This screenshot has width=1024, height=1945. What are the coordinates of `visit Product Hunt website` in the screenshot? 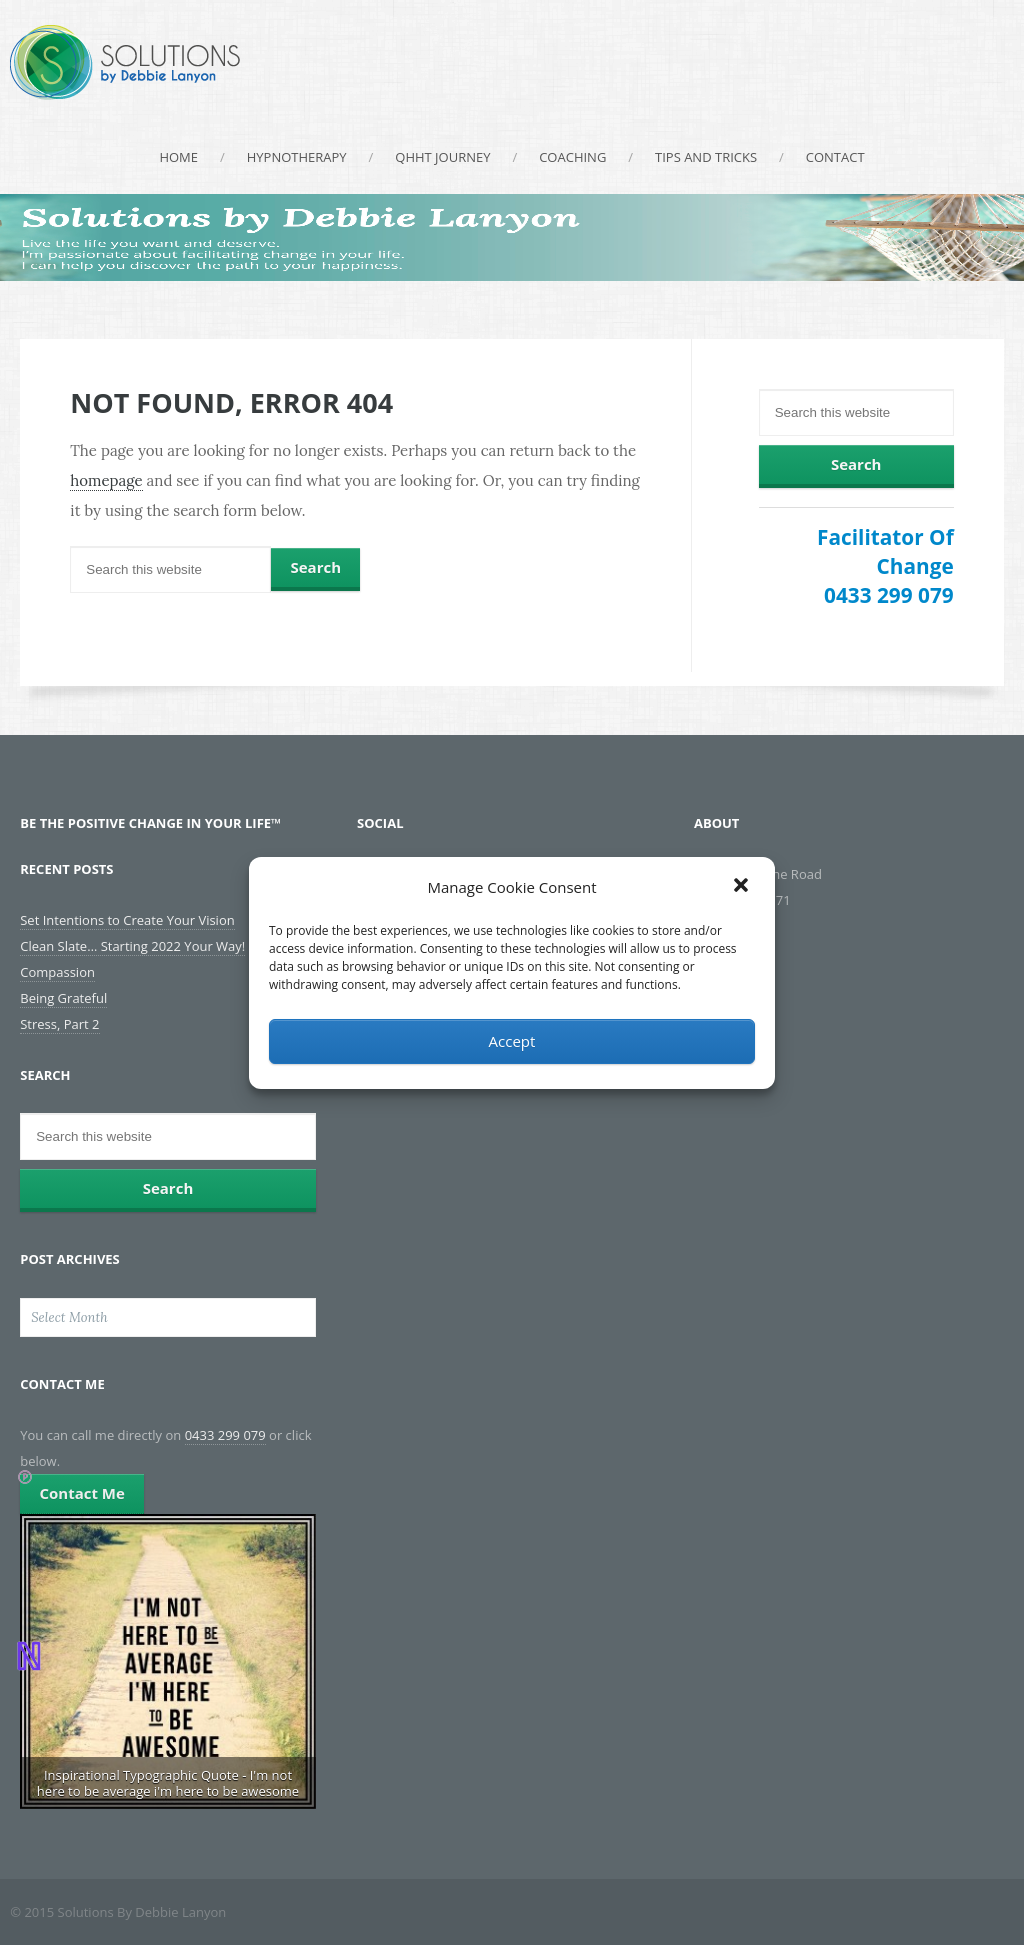 It's located at (25, 1477).